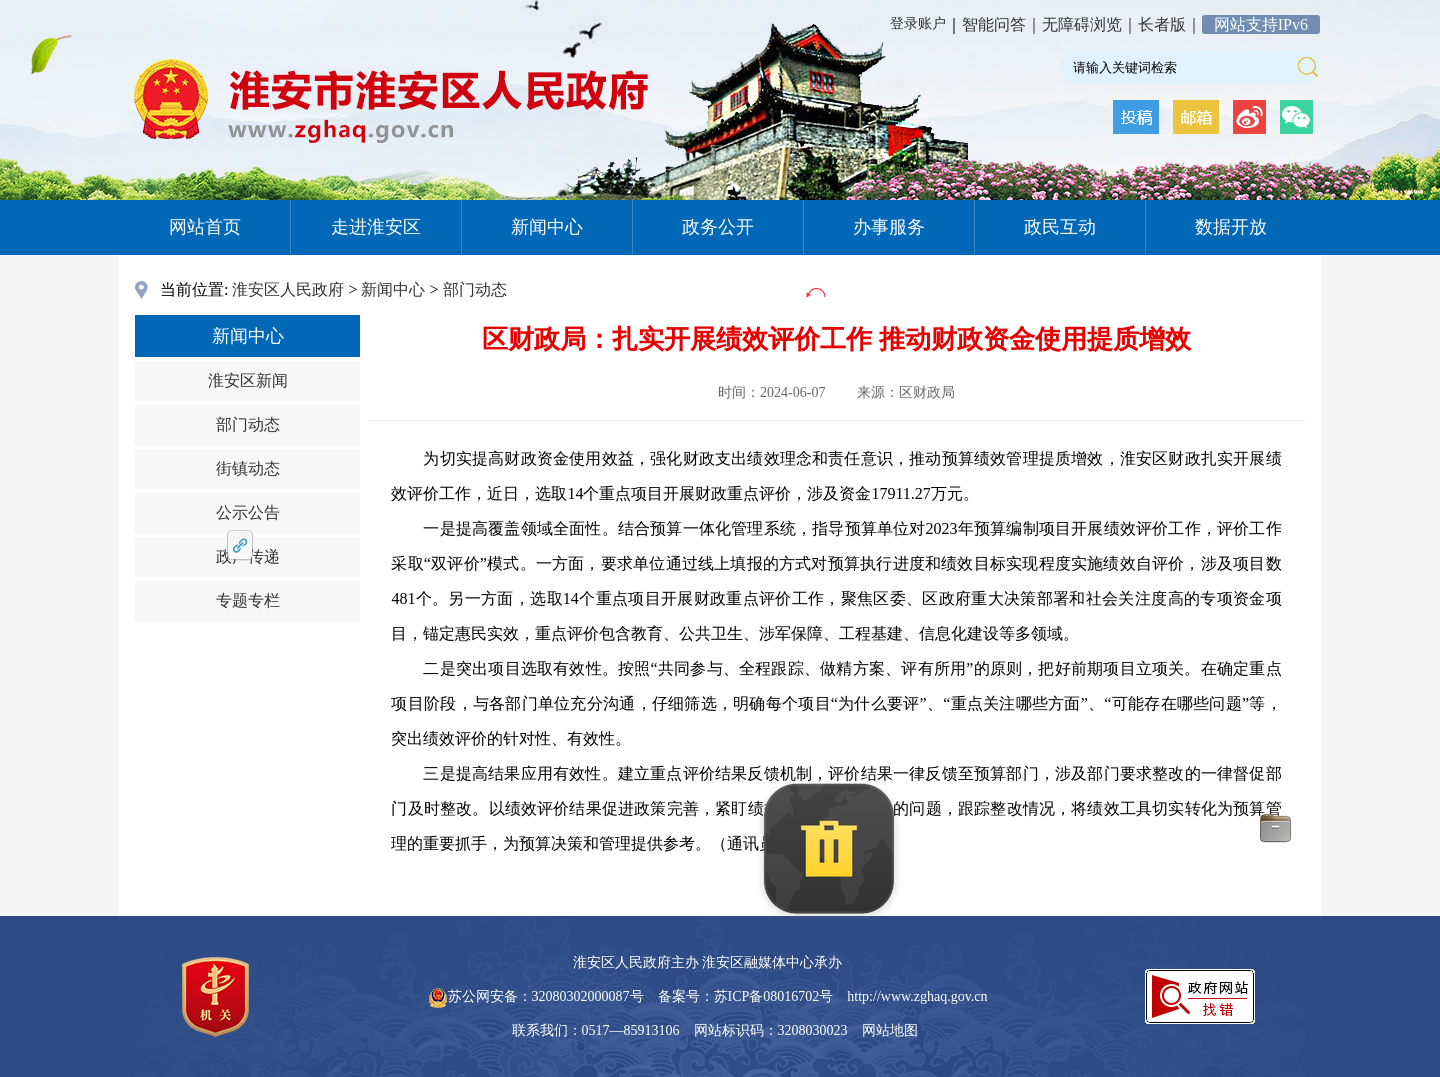 The height and width of the screenshot is (1077, 1440). What do you see at coordinates (816, 292) in the screenshot?
I see `undo the last action` at bounding box center [816, 292].